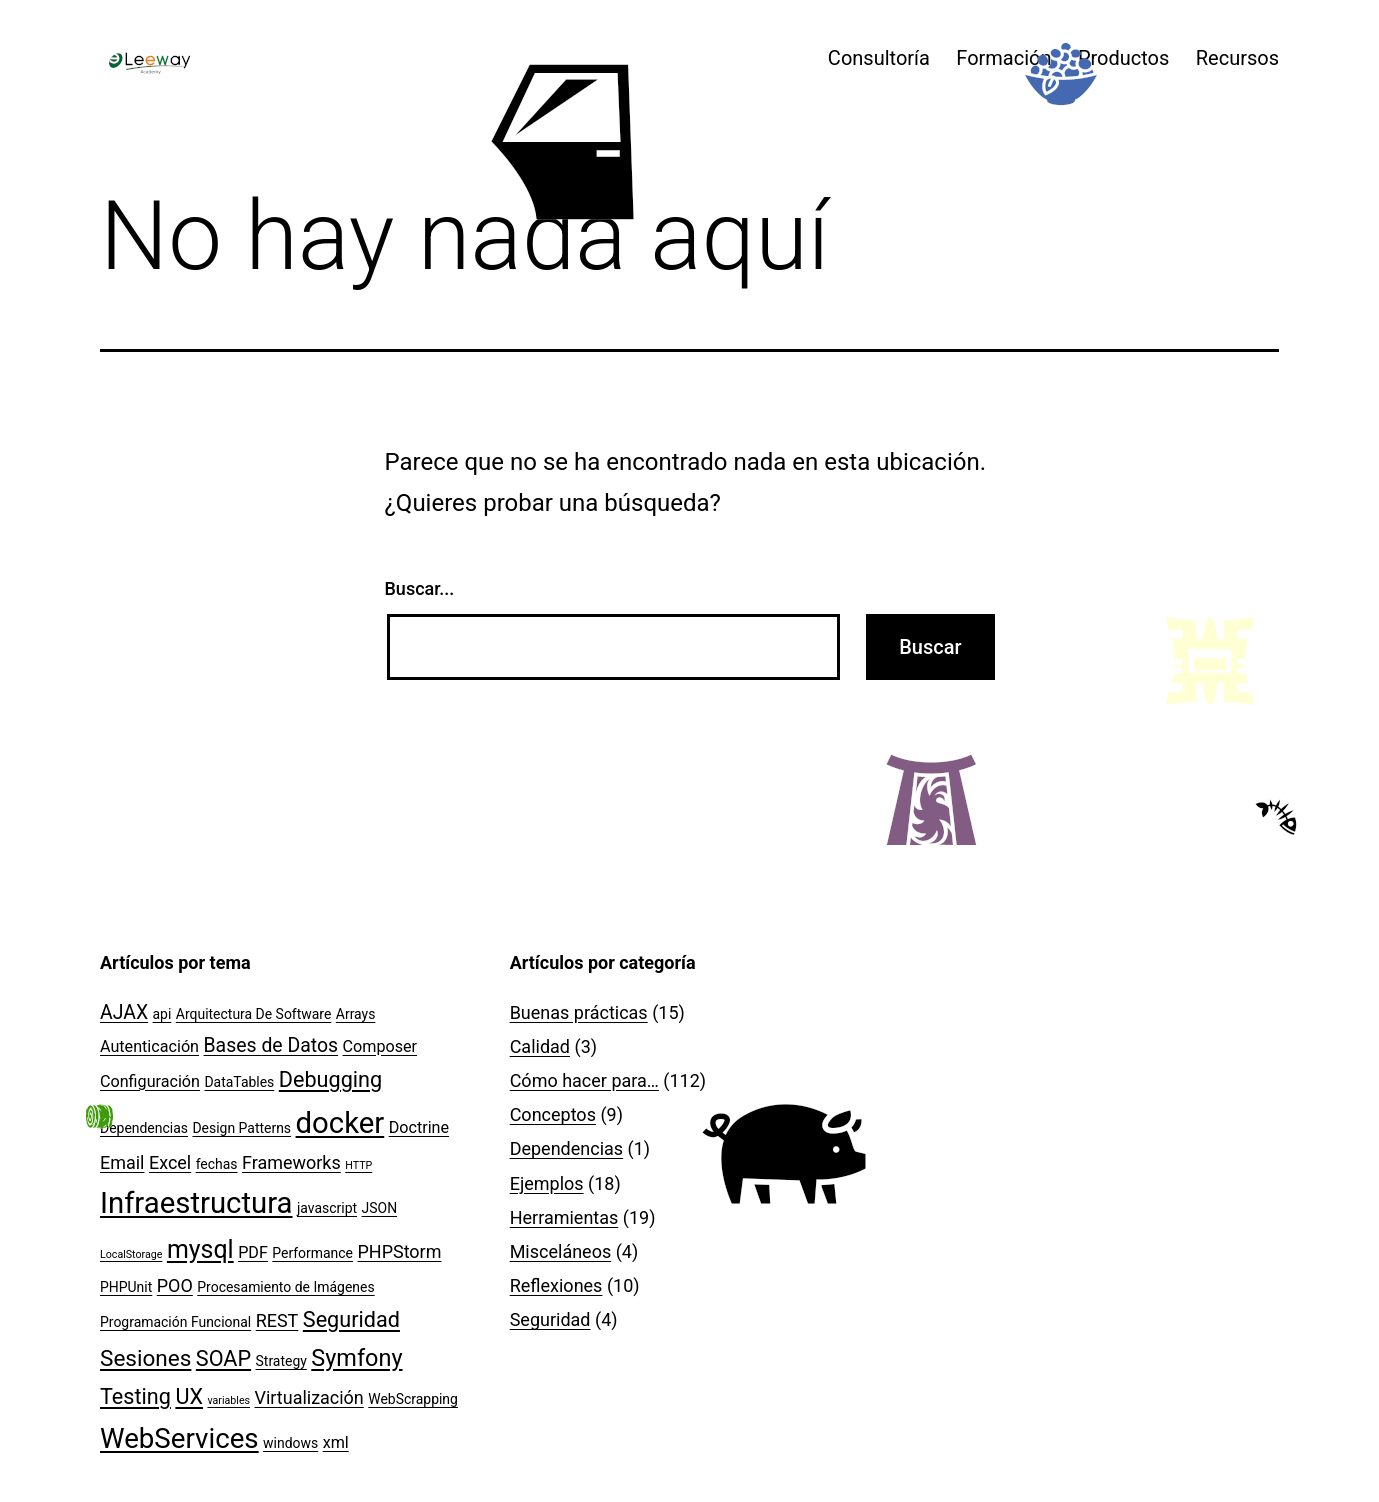 The height and width of the screenshot is (1502, 1379). What do you see at coordinates (1276, 817) in the screenshot?
I see `indicates an empty or depleted resource` at bounding box center [1276, 817].